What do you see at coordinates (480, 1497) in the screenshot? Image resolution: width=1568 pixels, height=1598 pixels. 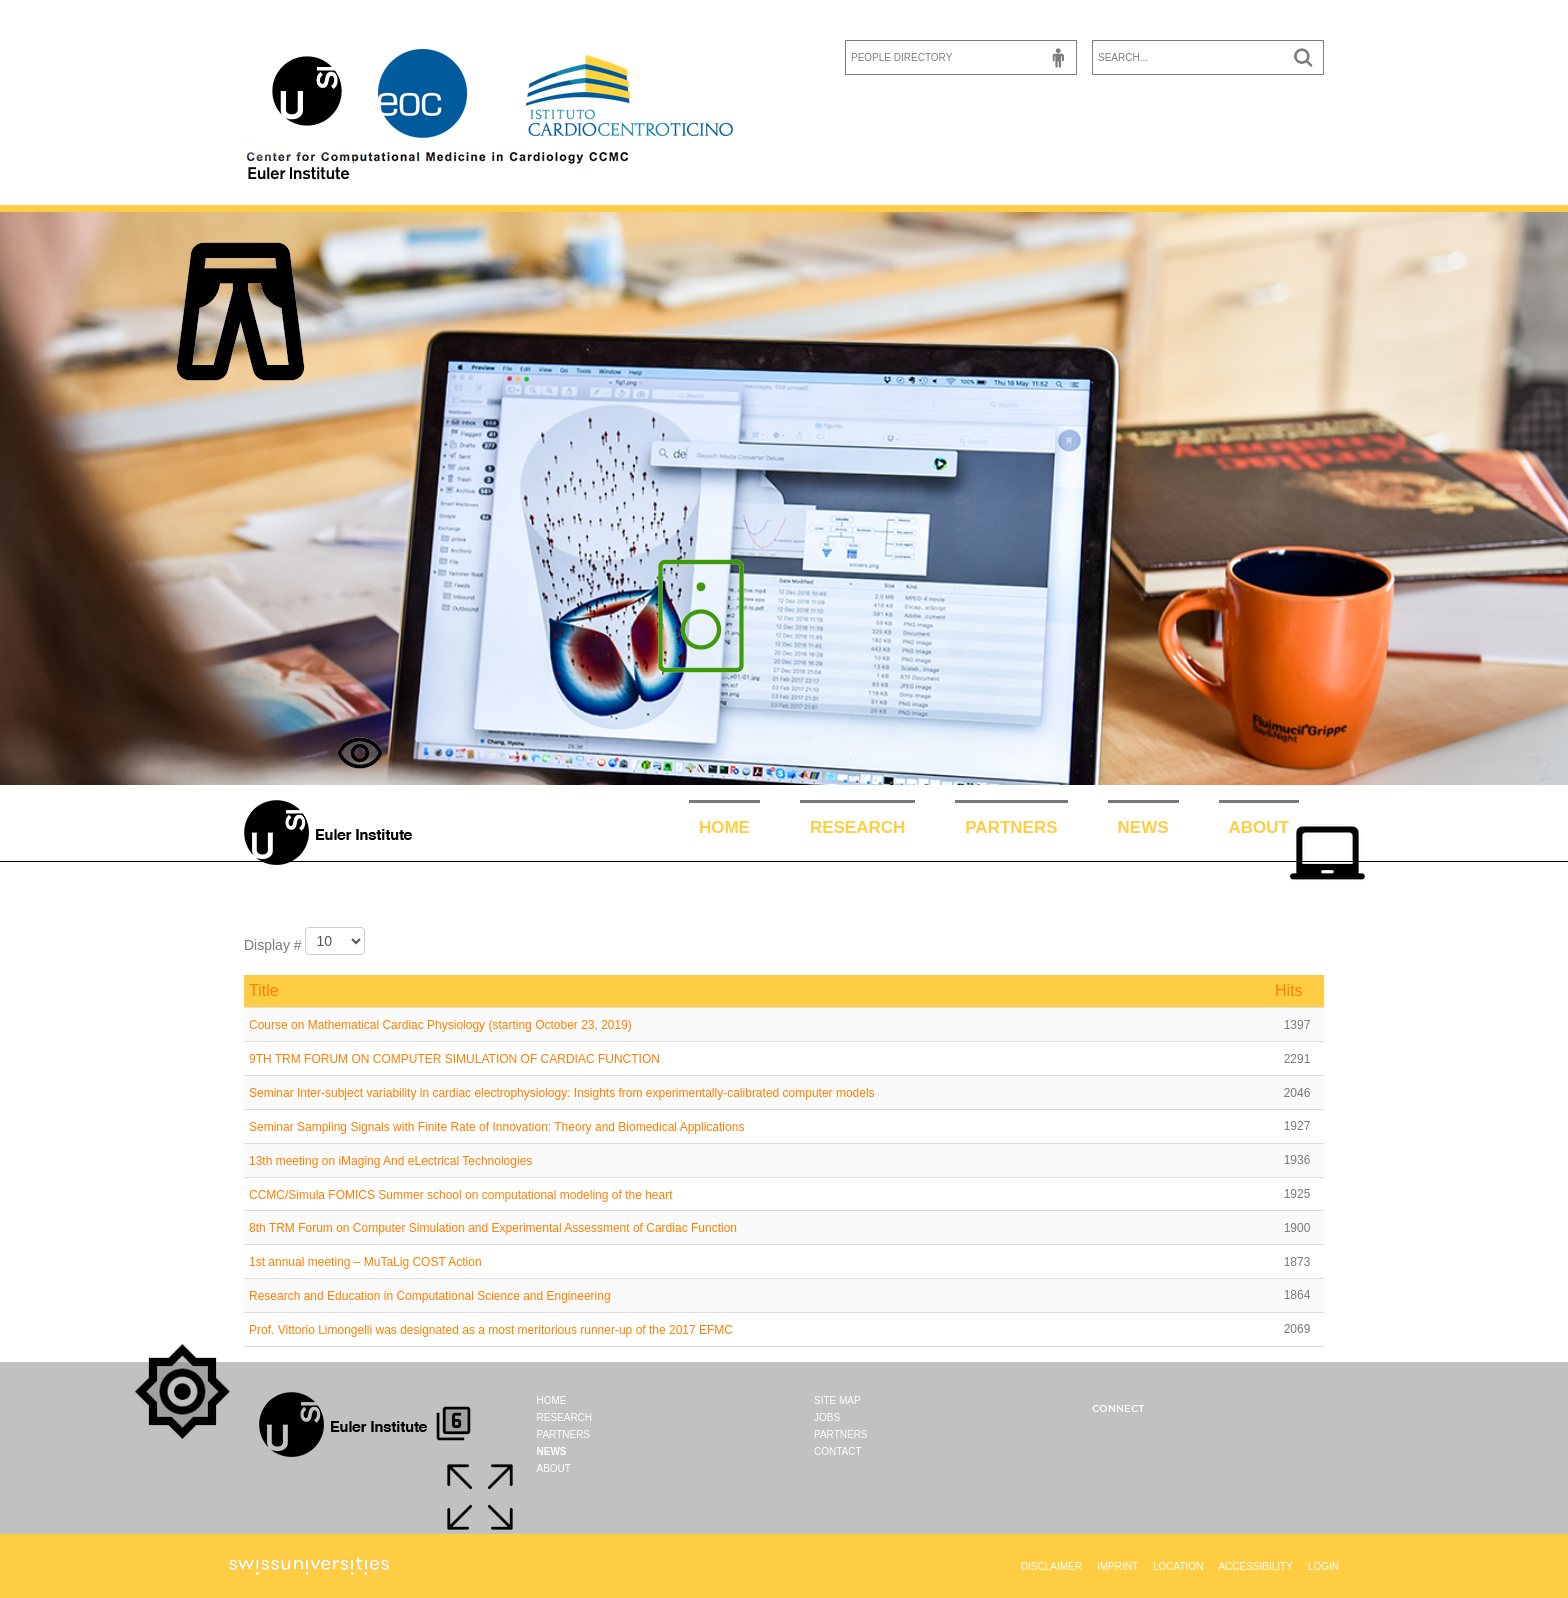 I see `expand to fullscreen mode` at bounding box center [480, 1497].